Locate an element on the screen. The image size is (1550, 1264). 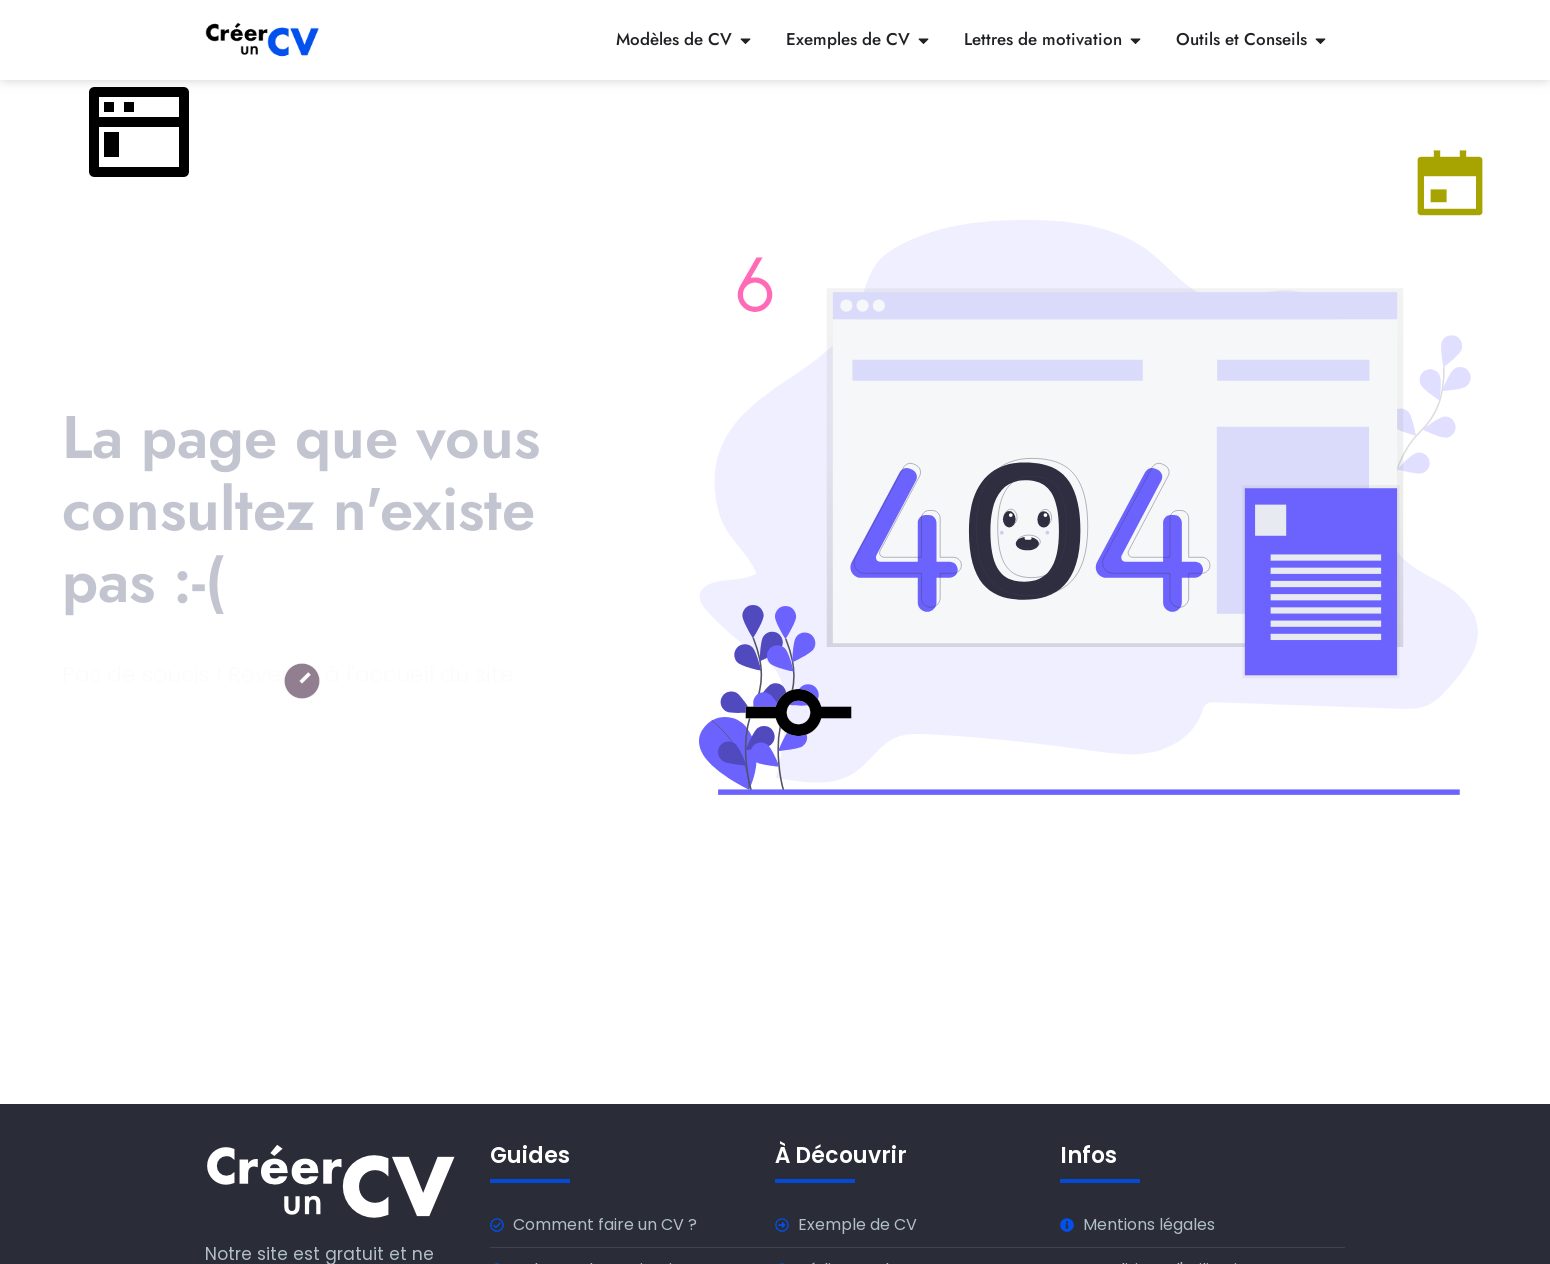
view commit history in version control is located at coordinates (798, 712).